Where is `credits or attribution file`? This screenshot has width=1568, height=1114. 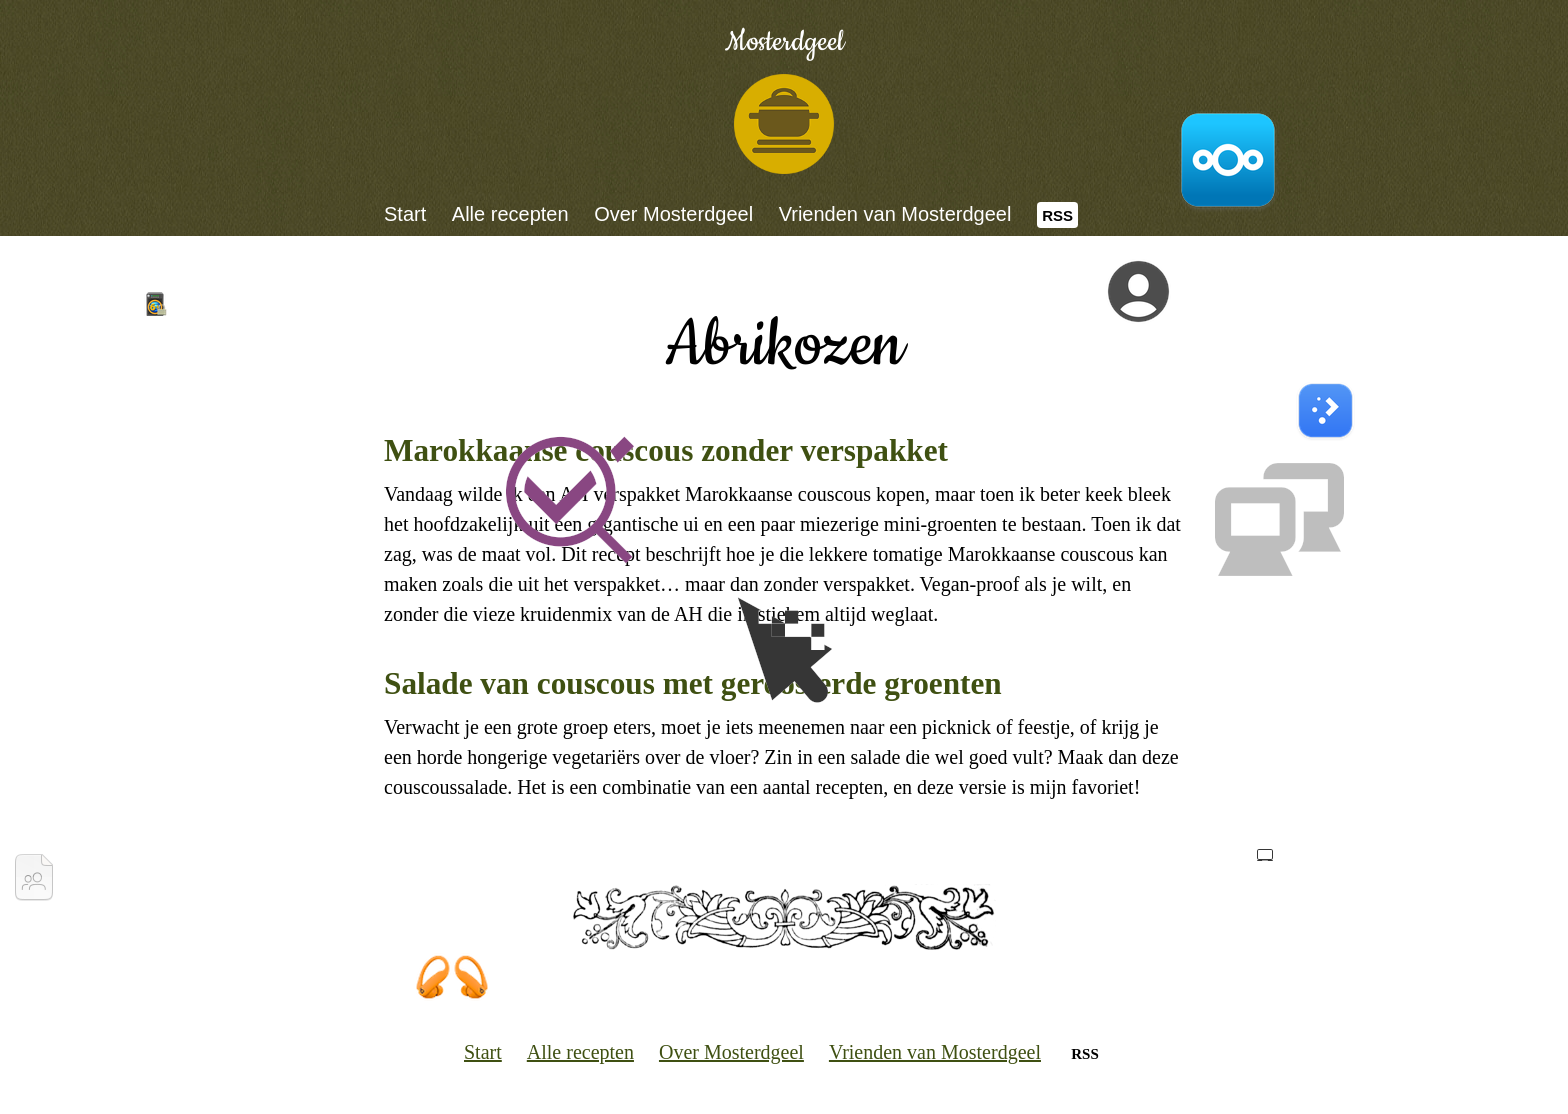
credits or attribution file is located at coordinates (34, 877).